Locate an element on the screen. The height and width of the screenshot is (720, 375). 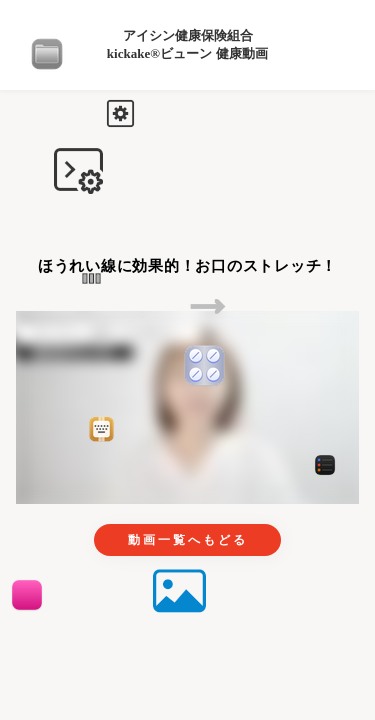
open Dosage medication tracking app is located at coordinates (204, 365).